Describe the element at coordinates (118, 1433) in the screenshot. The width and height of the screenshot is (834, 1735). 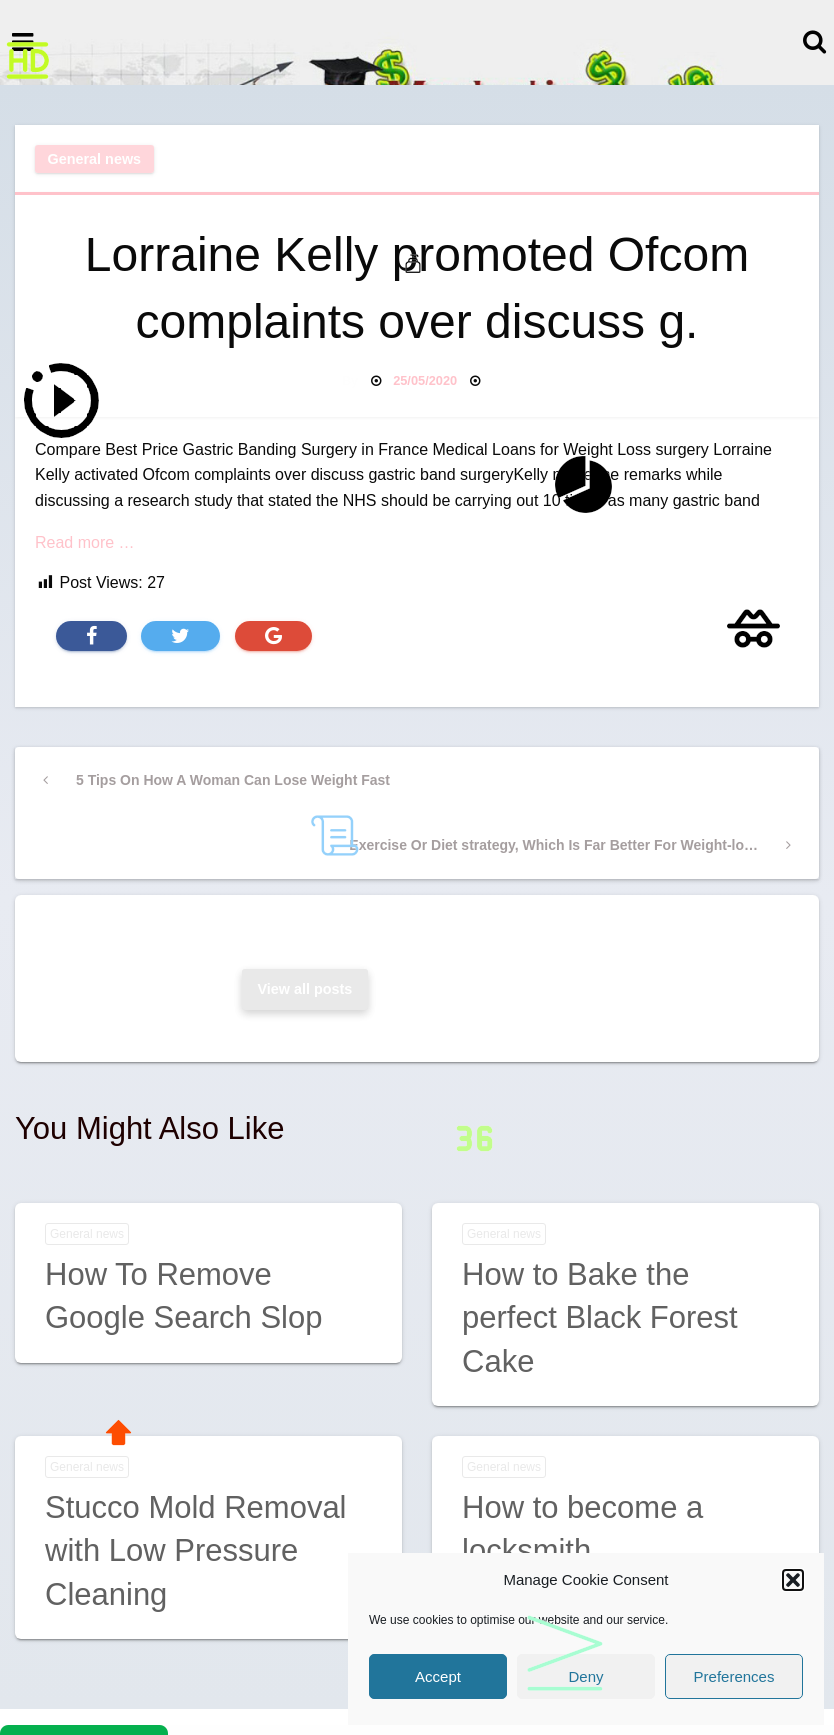
I see `upload a file or content` at that location.